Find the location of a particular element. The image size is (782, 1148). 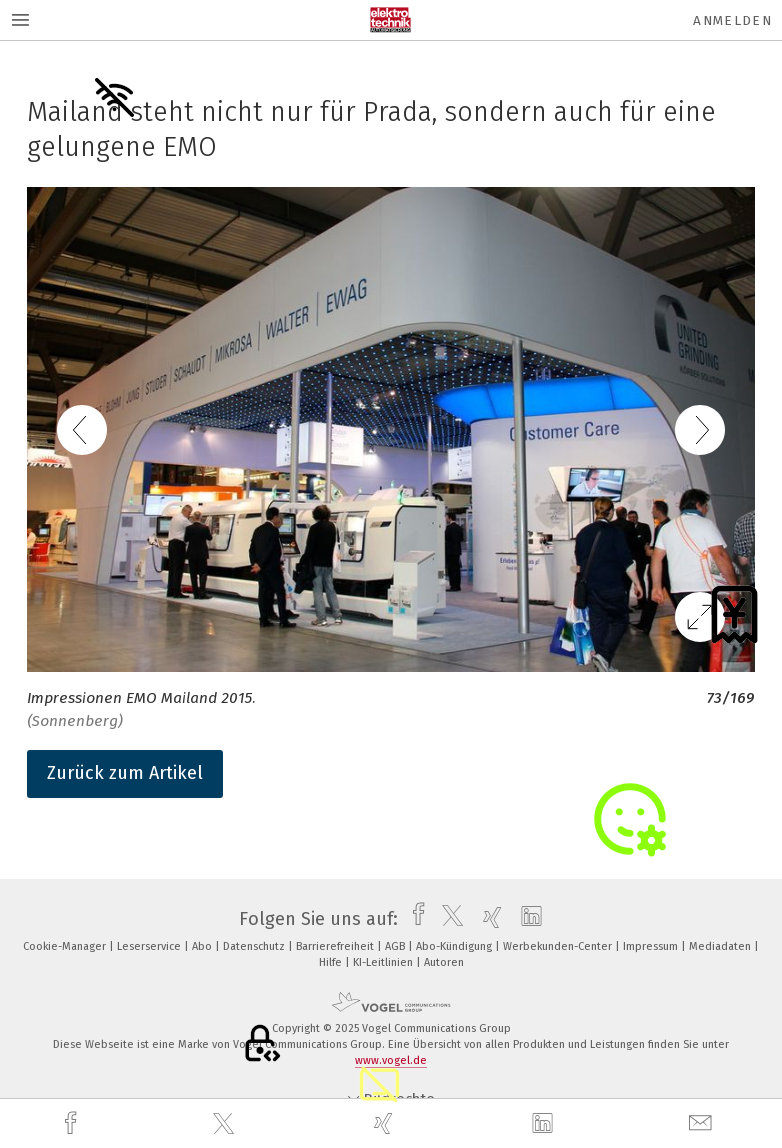

indicates wifi is disabled or unavailable is located at coordinates (114, 97).